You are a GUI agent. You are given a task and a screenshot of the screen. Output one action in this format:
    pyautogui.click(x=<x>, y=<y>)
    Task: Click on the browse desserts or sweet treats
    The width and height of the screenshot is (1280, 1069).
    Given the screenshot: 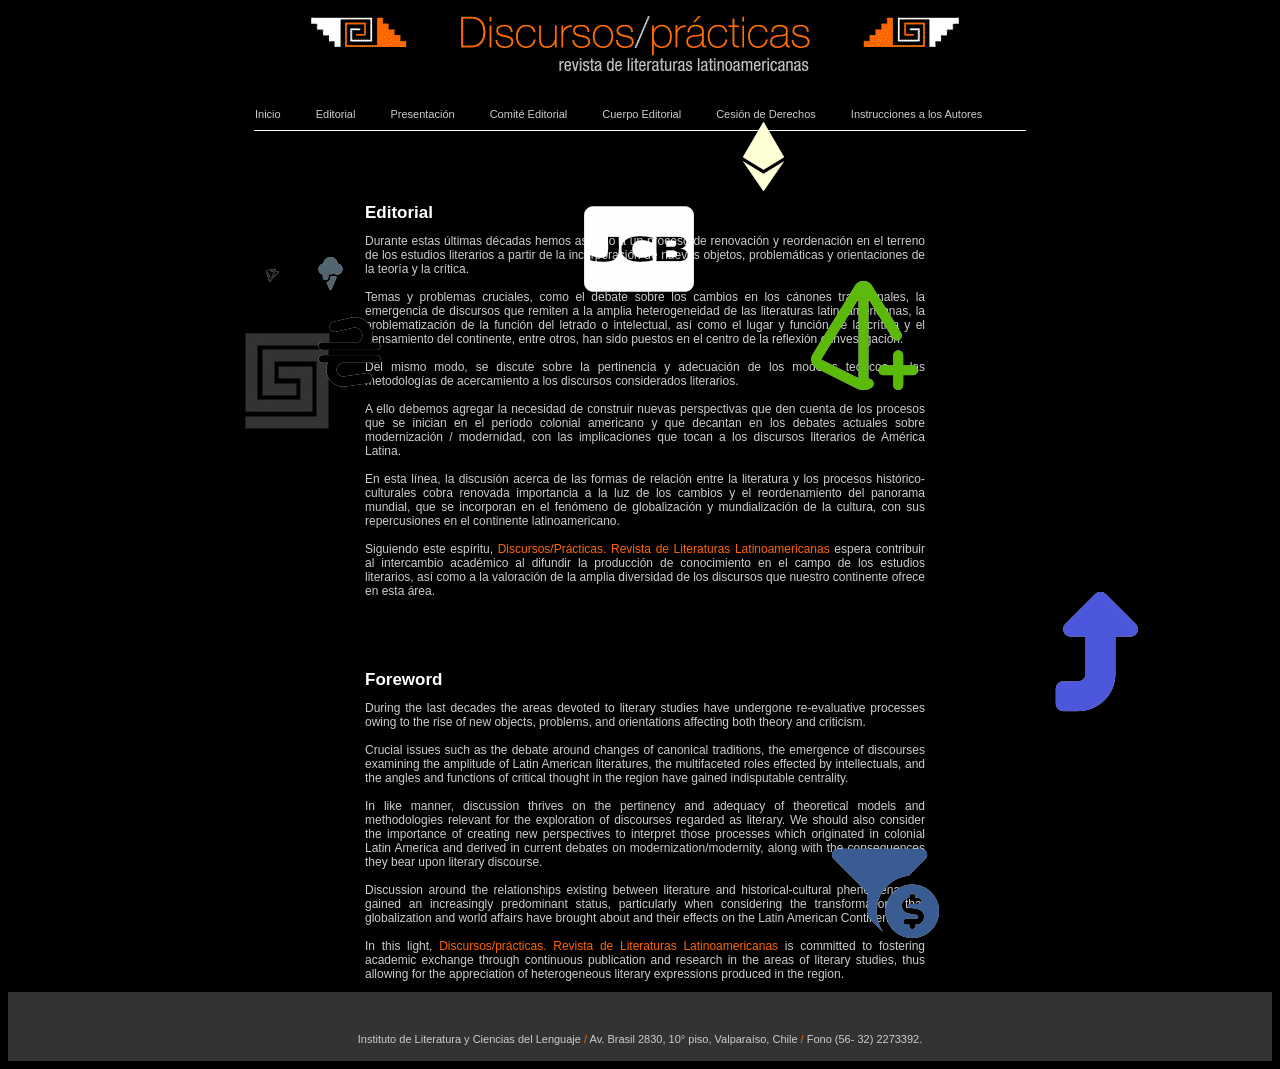 What is the action you would take?
    pyautogui.click(x=330, y=273)
    